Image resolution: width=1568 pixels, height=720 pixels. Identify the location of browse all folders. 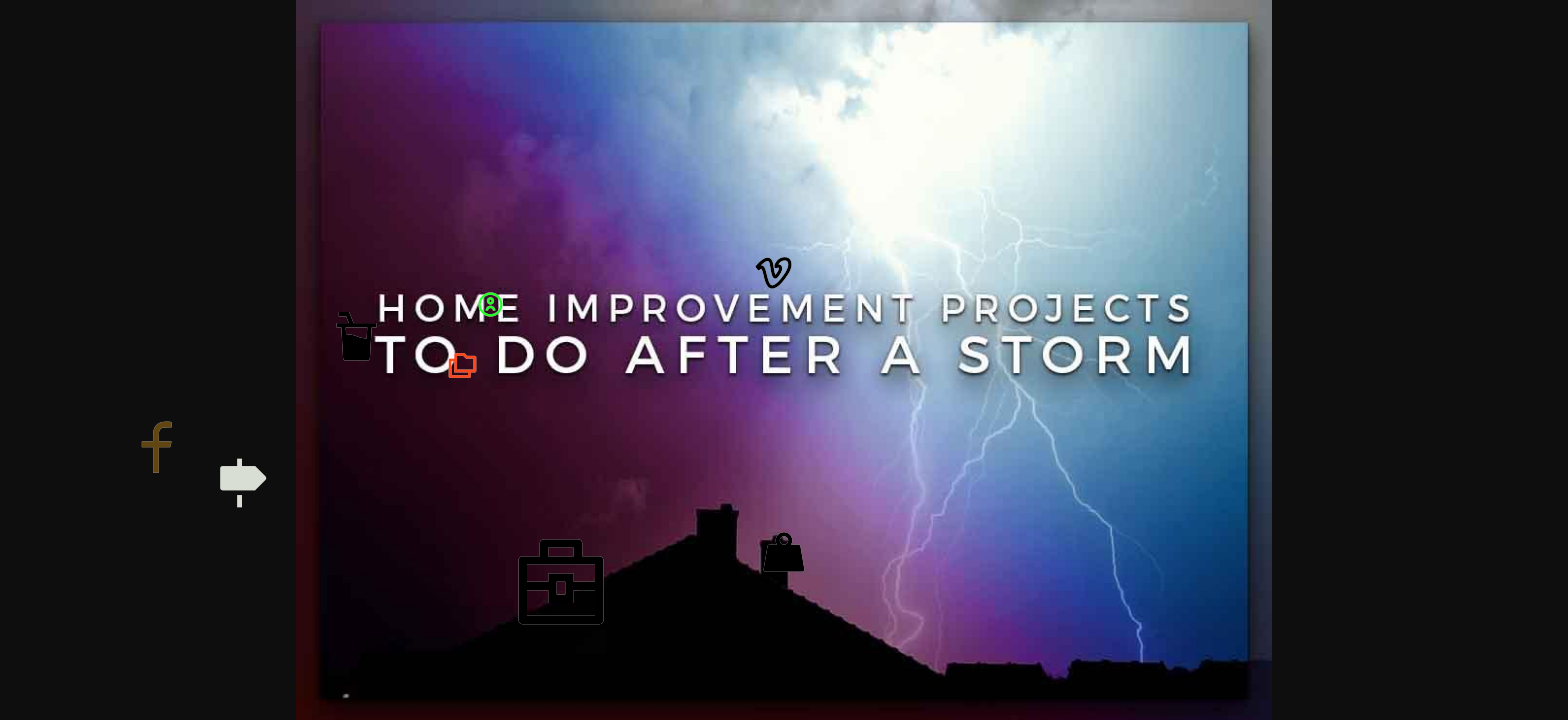
(462, 365).